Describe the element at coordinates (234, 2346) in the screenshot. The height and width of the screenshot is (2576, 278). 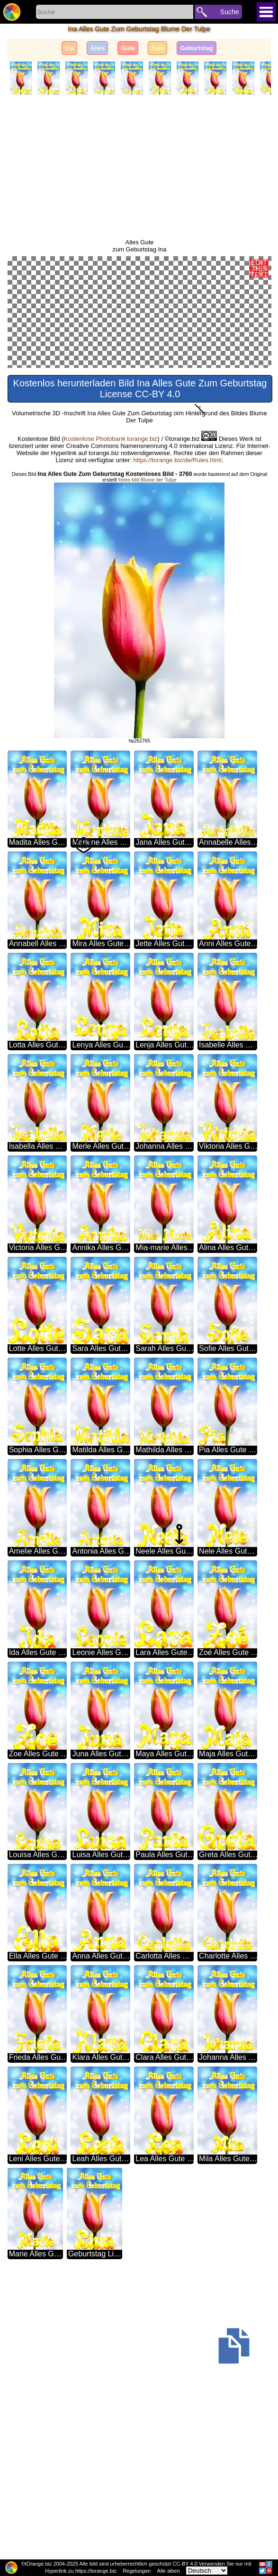
I see `view all documents` at that location.